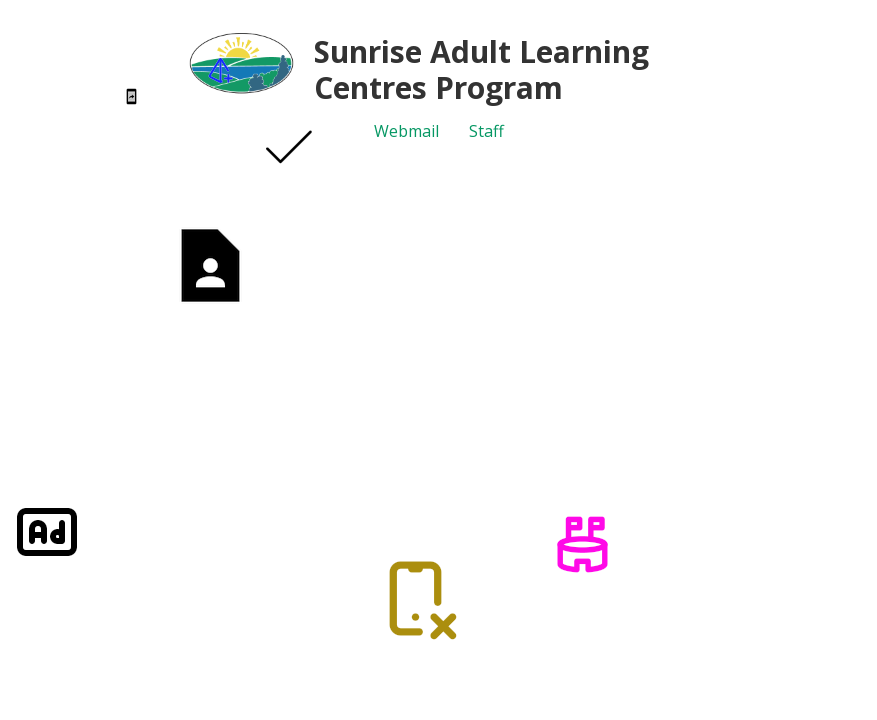  I want to click on view contact details, so click(210, 265).